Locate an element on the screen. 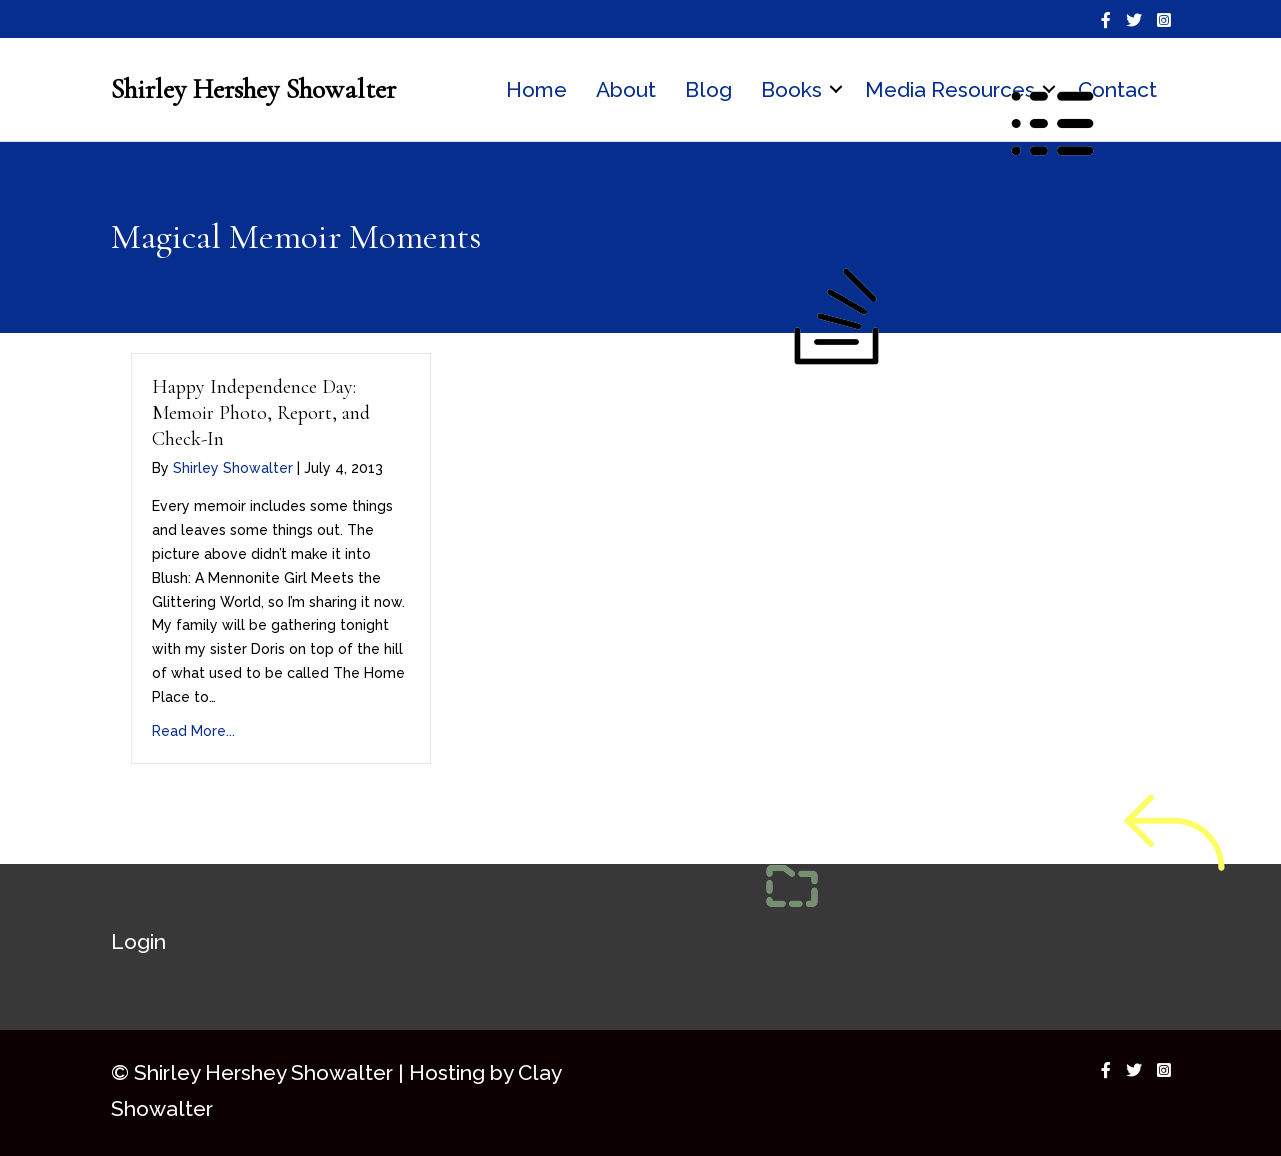  visit stack overflow for developer help is located at coordinates (836, 318).